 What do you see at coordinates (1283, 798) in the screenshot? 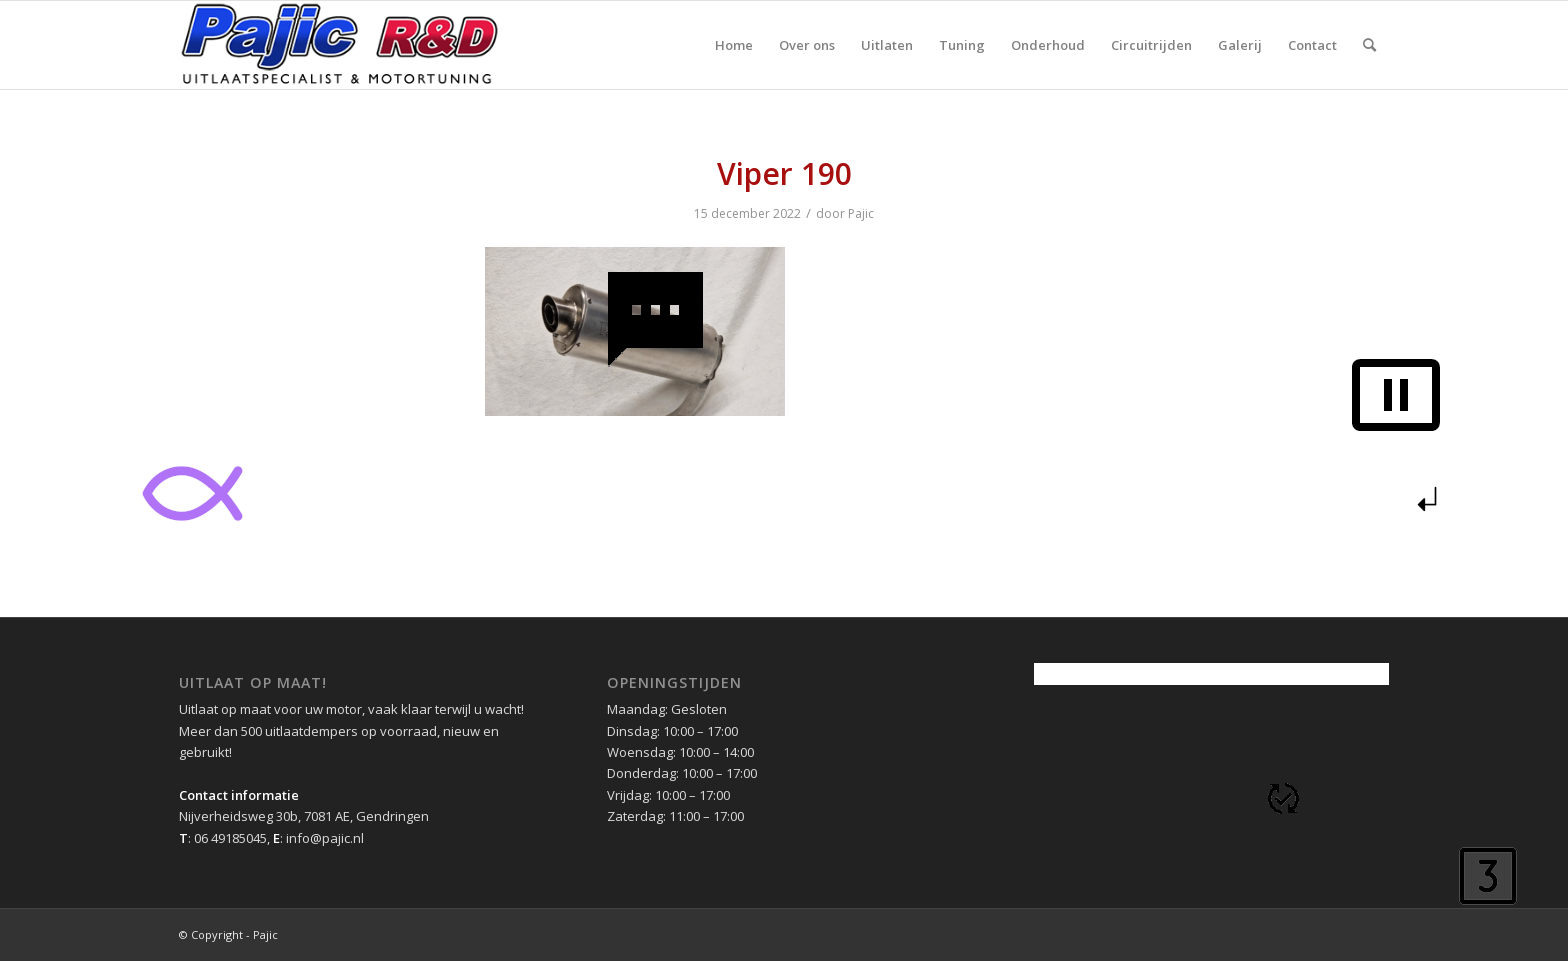
I see `indicates content has been published with recent changes` at bounding box center [1283, 798].